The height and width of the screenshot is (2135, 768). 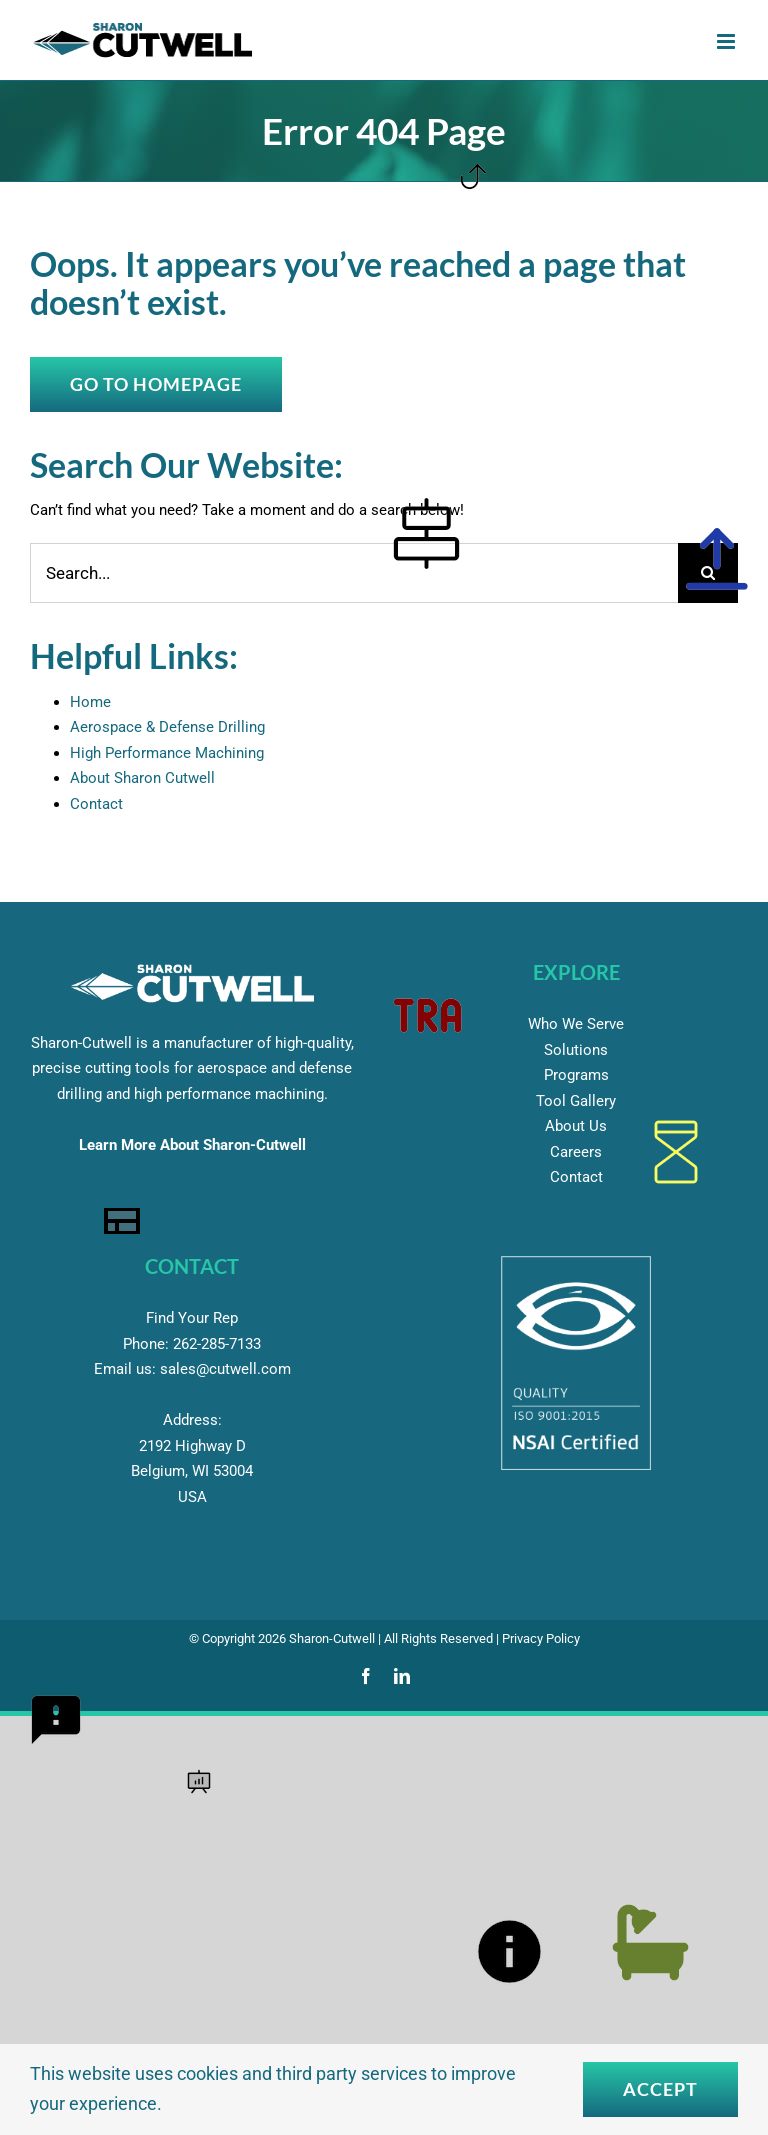 I want to click on align objects to horizontal center, so click(x=426, y=533).